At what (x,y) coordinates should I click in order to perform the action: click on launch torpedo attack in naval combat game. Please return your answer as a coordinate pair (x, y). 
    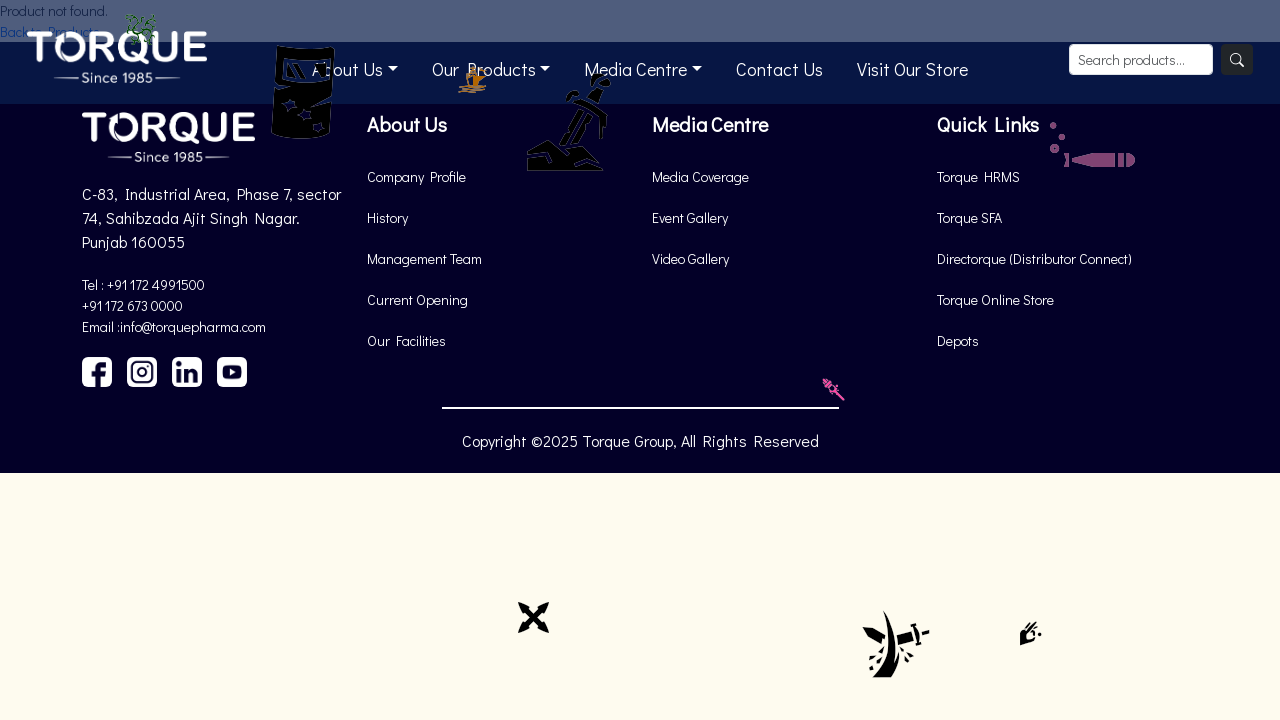
    Looking at the image, I should click on (1092, 160).